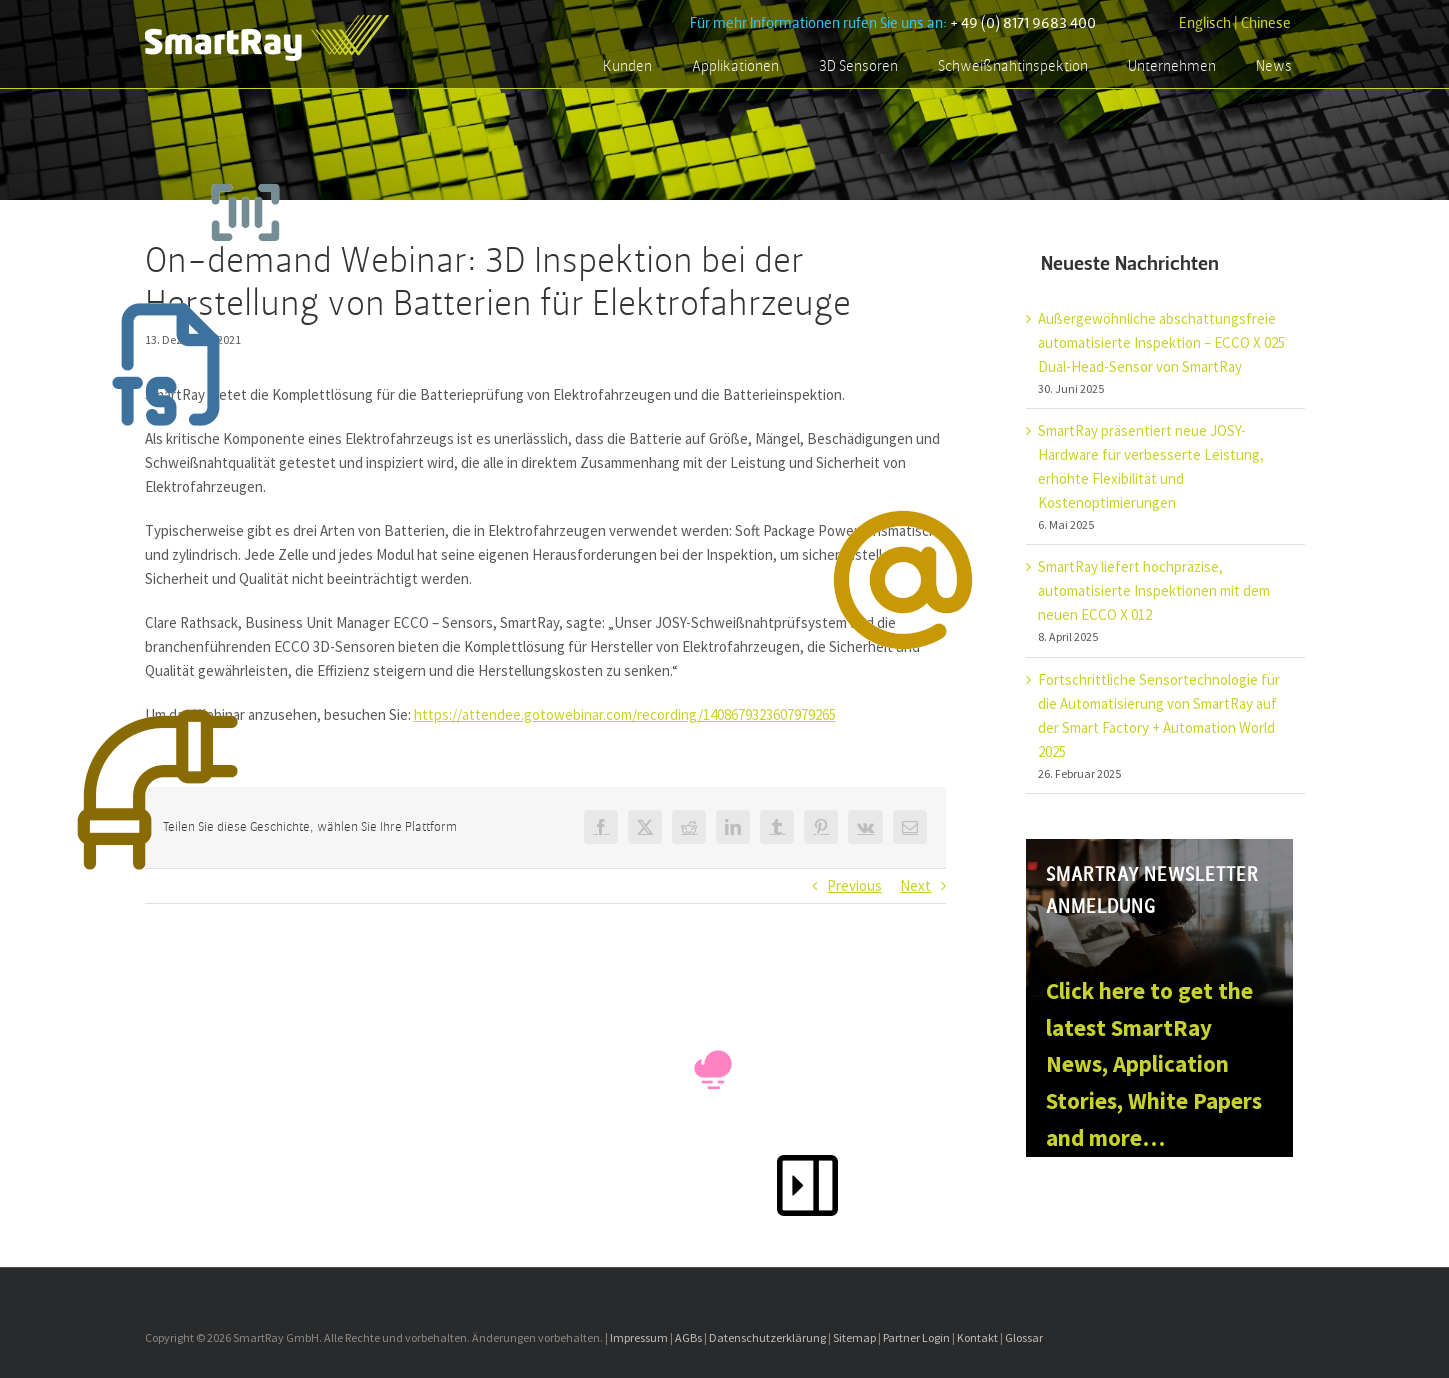 The width and height of the screenshot is (1449, 1378). I want to click on plumbing or pipe system settings, so click(151, 783).